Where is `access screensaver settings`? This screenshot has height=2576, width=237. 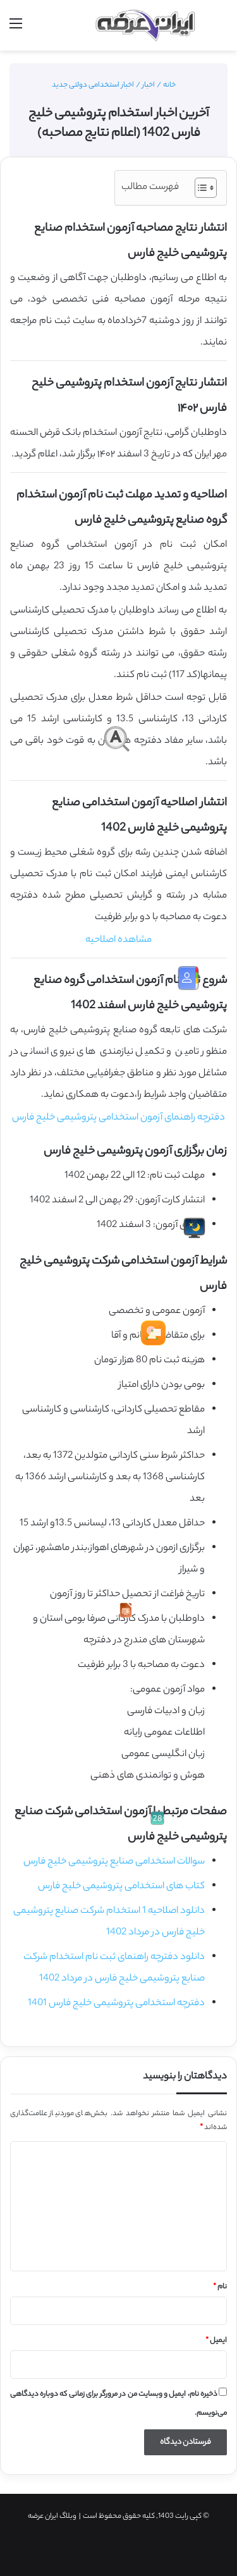
access screensaver settings is located at coordinates (194, 1228).